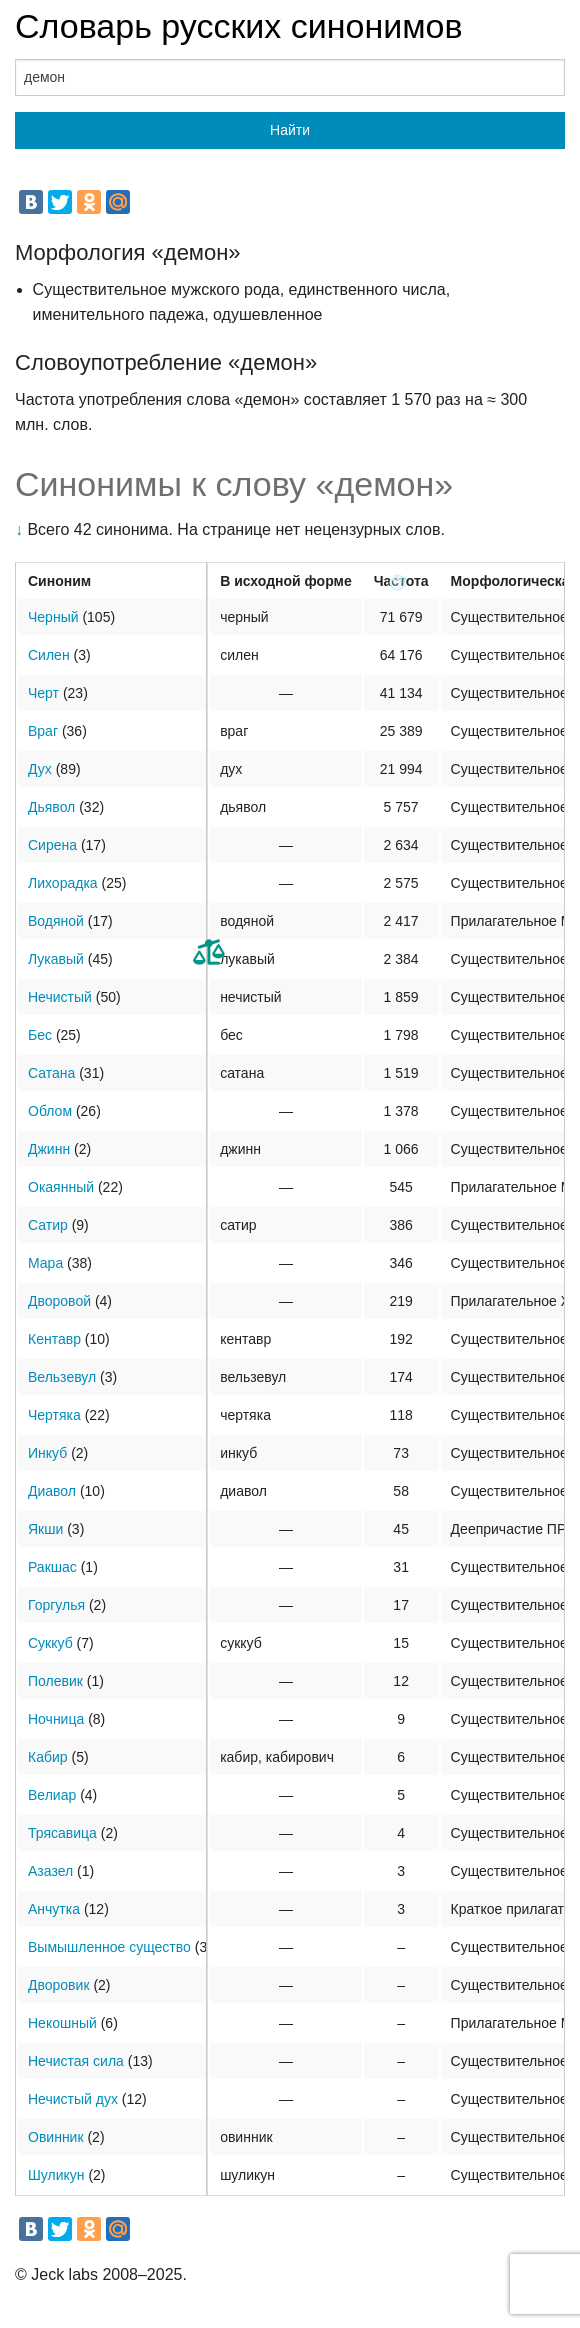 The image size is (580, 2328). What do you see at coordinates (209, 952) in the screenshot?
I see `indicates an unbalanced comparison or unequal weight` at bounding box center [209, 952].